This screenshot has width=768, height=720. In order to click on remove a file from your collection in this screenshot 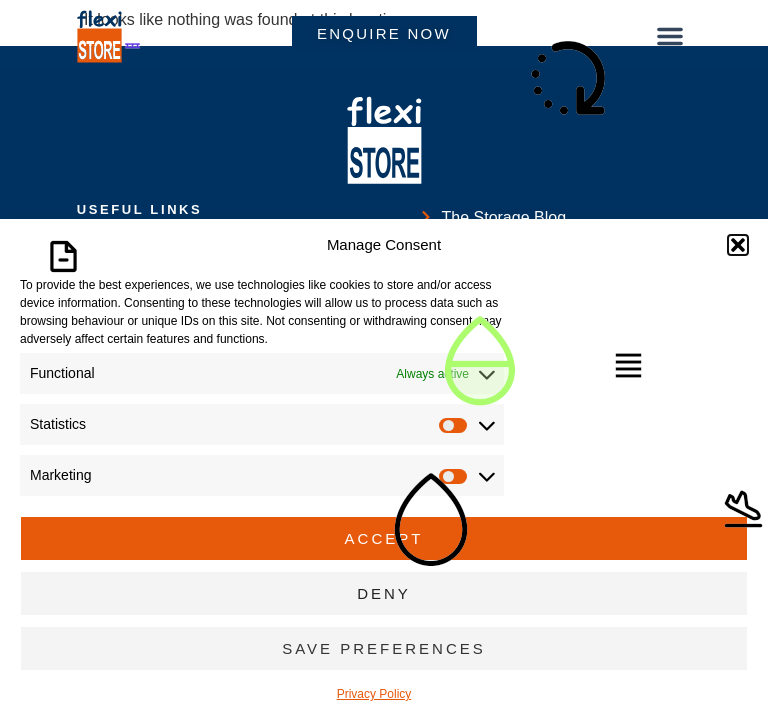, I will do `click(63, 256)`.